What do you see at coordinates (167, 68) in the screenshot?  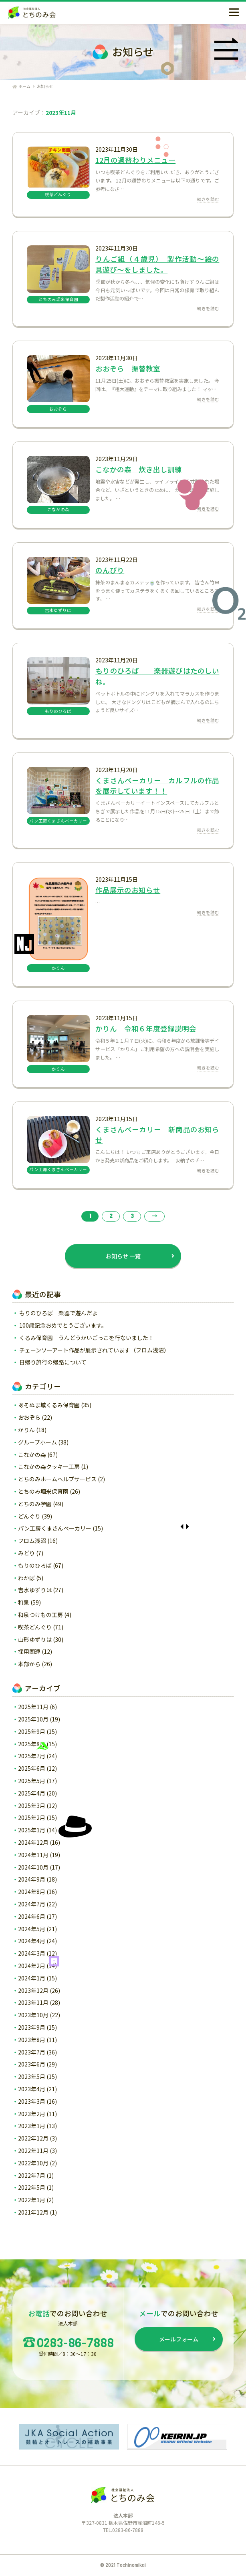 I see `open medusa commerce dashboard` at bounding box center [167, 68].